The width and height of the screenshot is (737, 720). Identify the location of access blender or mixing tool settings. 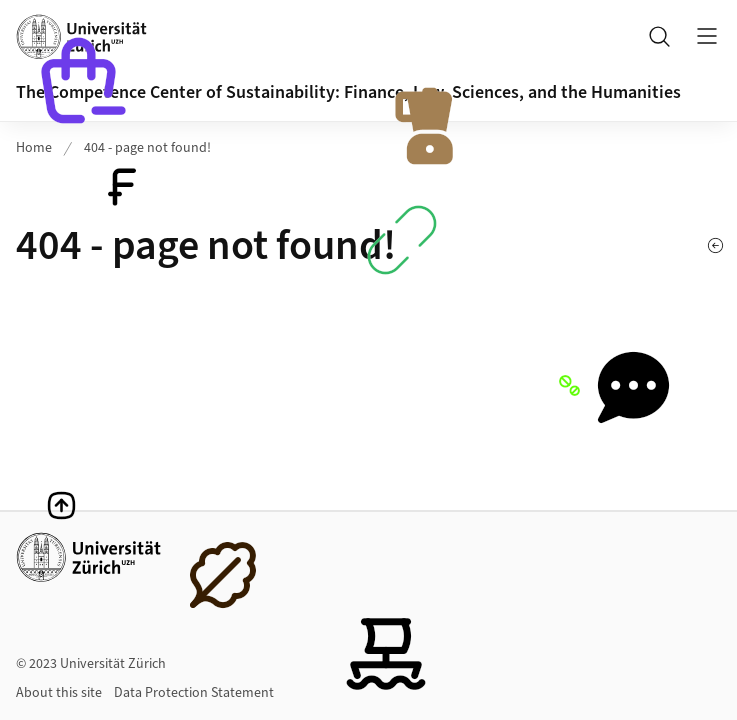
(426, 126).